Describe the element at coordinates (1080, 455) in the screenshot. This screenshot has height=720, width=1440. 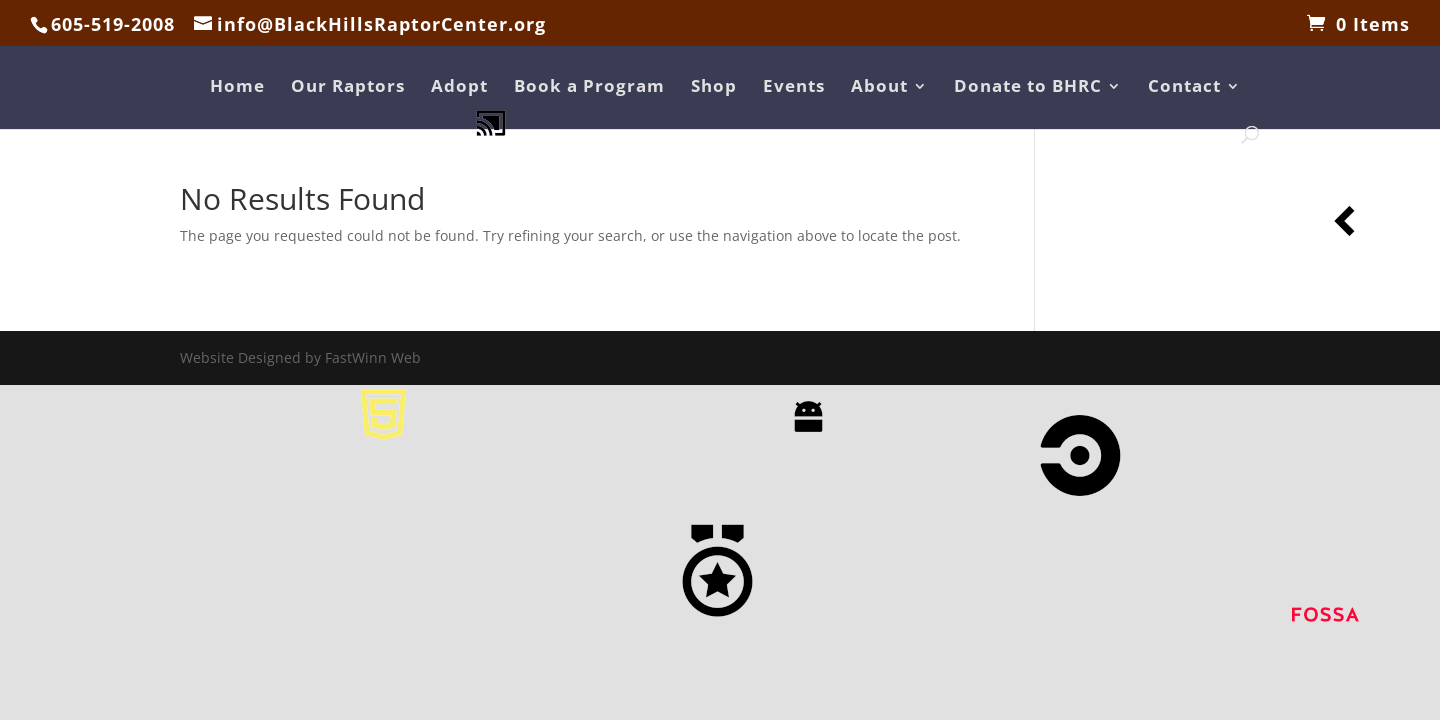
I see `open CircleCI dashboard` at that location.